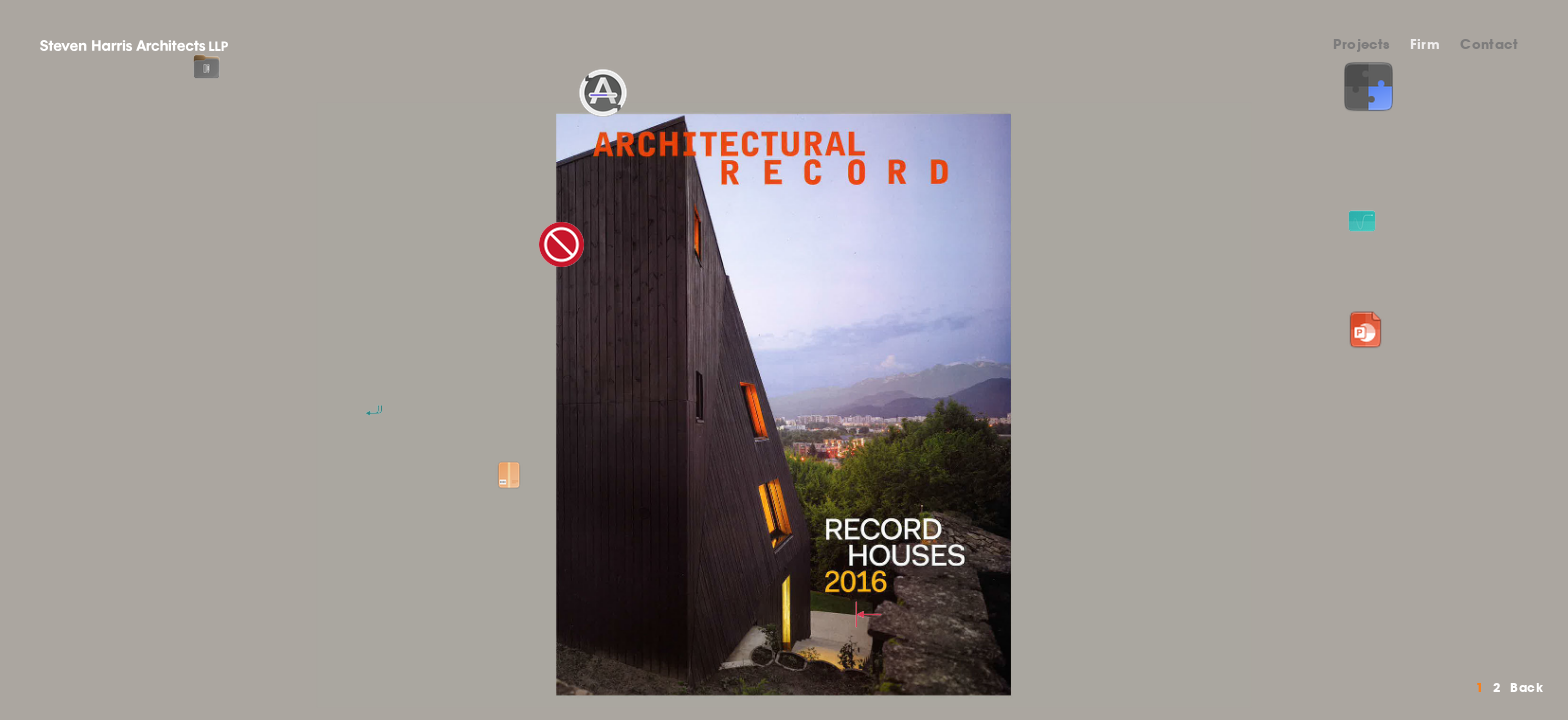 This screenshot has width=1568, height=720. What do you see at coordinates (1368, 86) in the screenshot?
I see `manage bluetooth plugins or extensions` at bounding box center [1368, 86].